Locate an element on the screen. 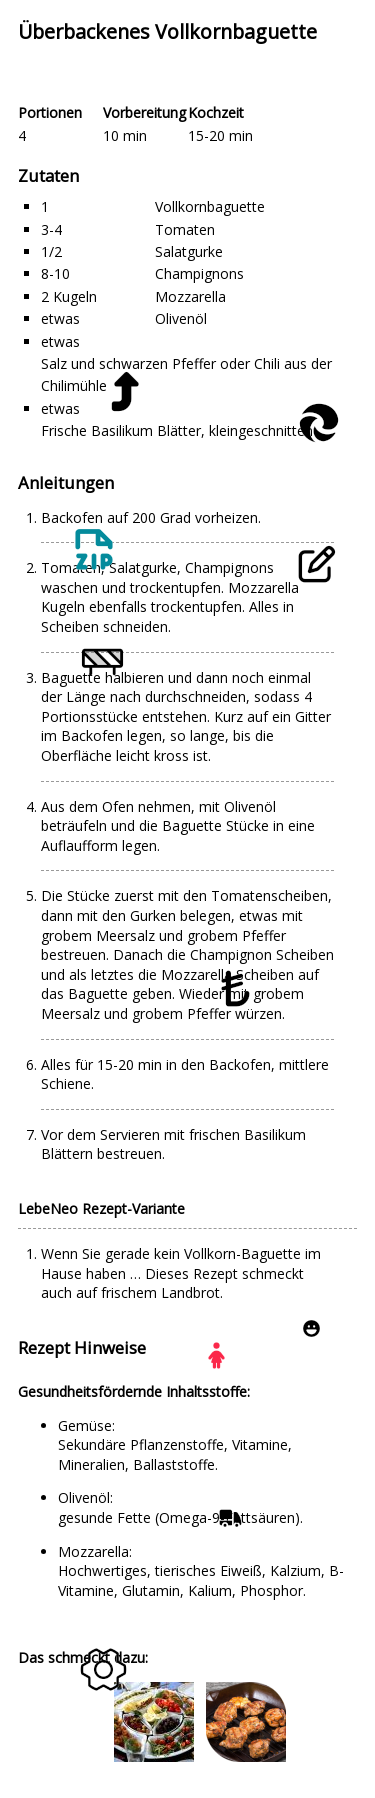 The height and width of the screenshot is (1798, 375). turn right then continue forward is located at coordinates (126, 391).